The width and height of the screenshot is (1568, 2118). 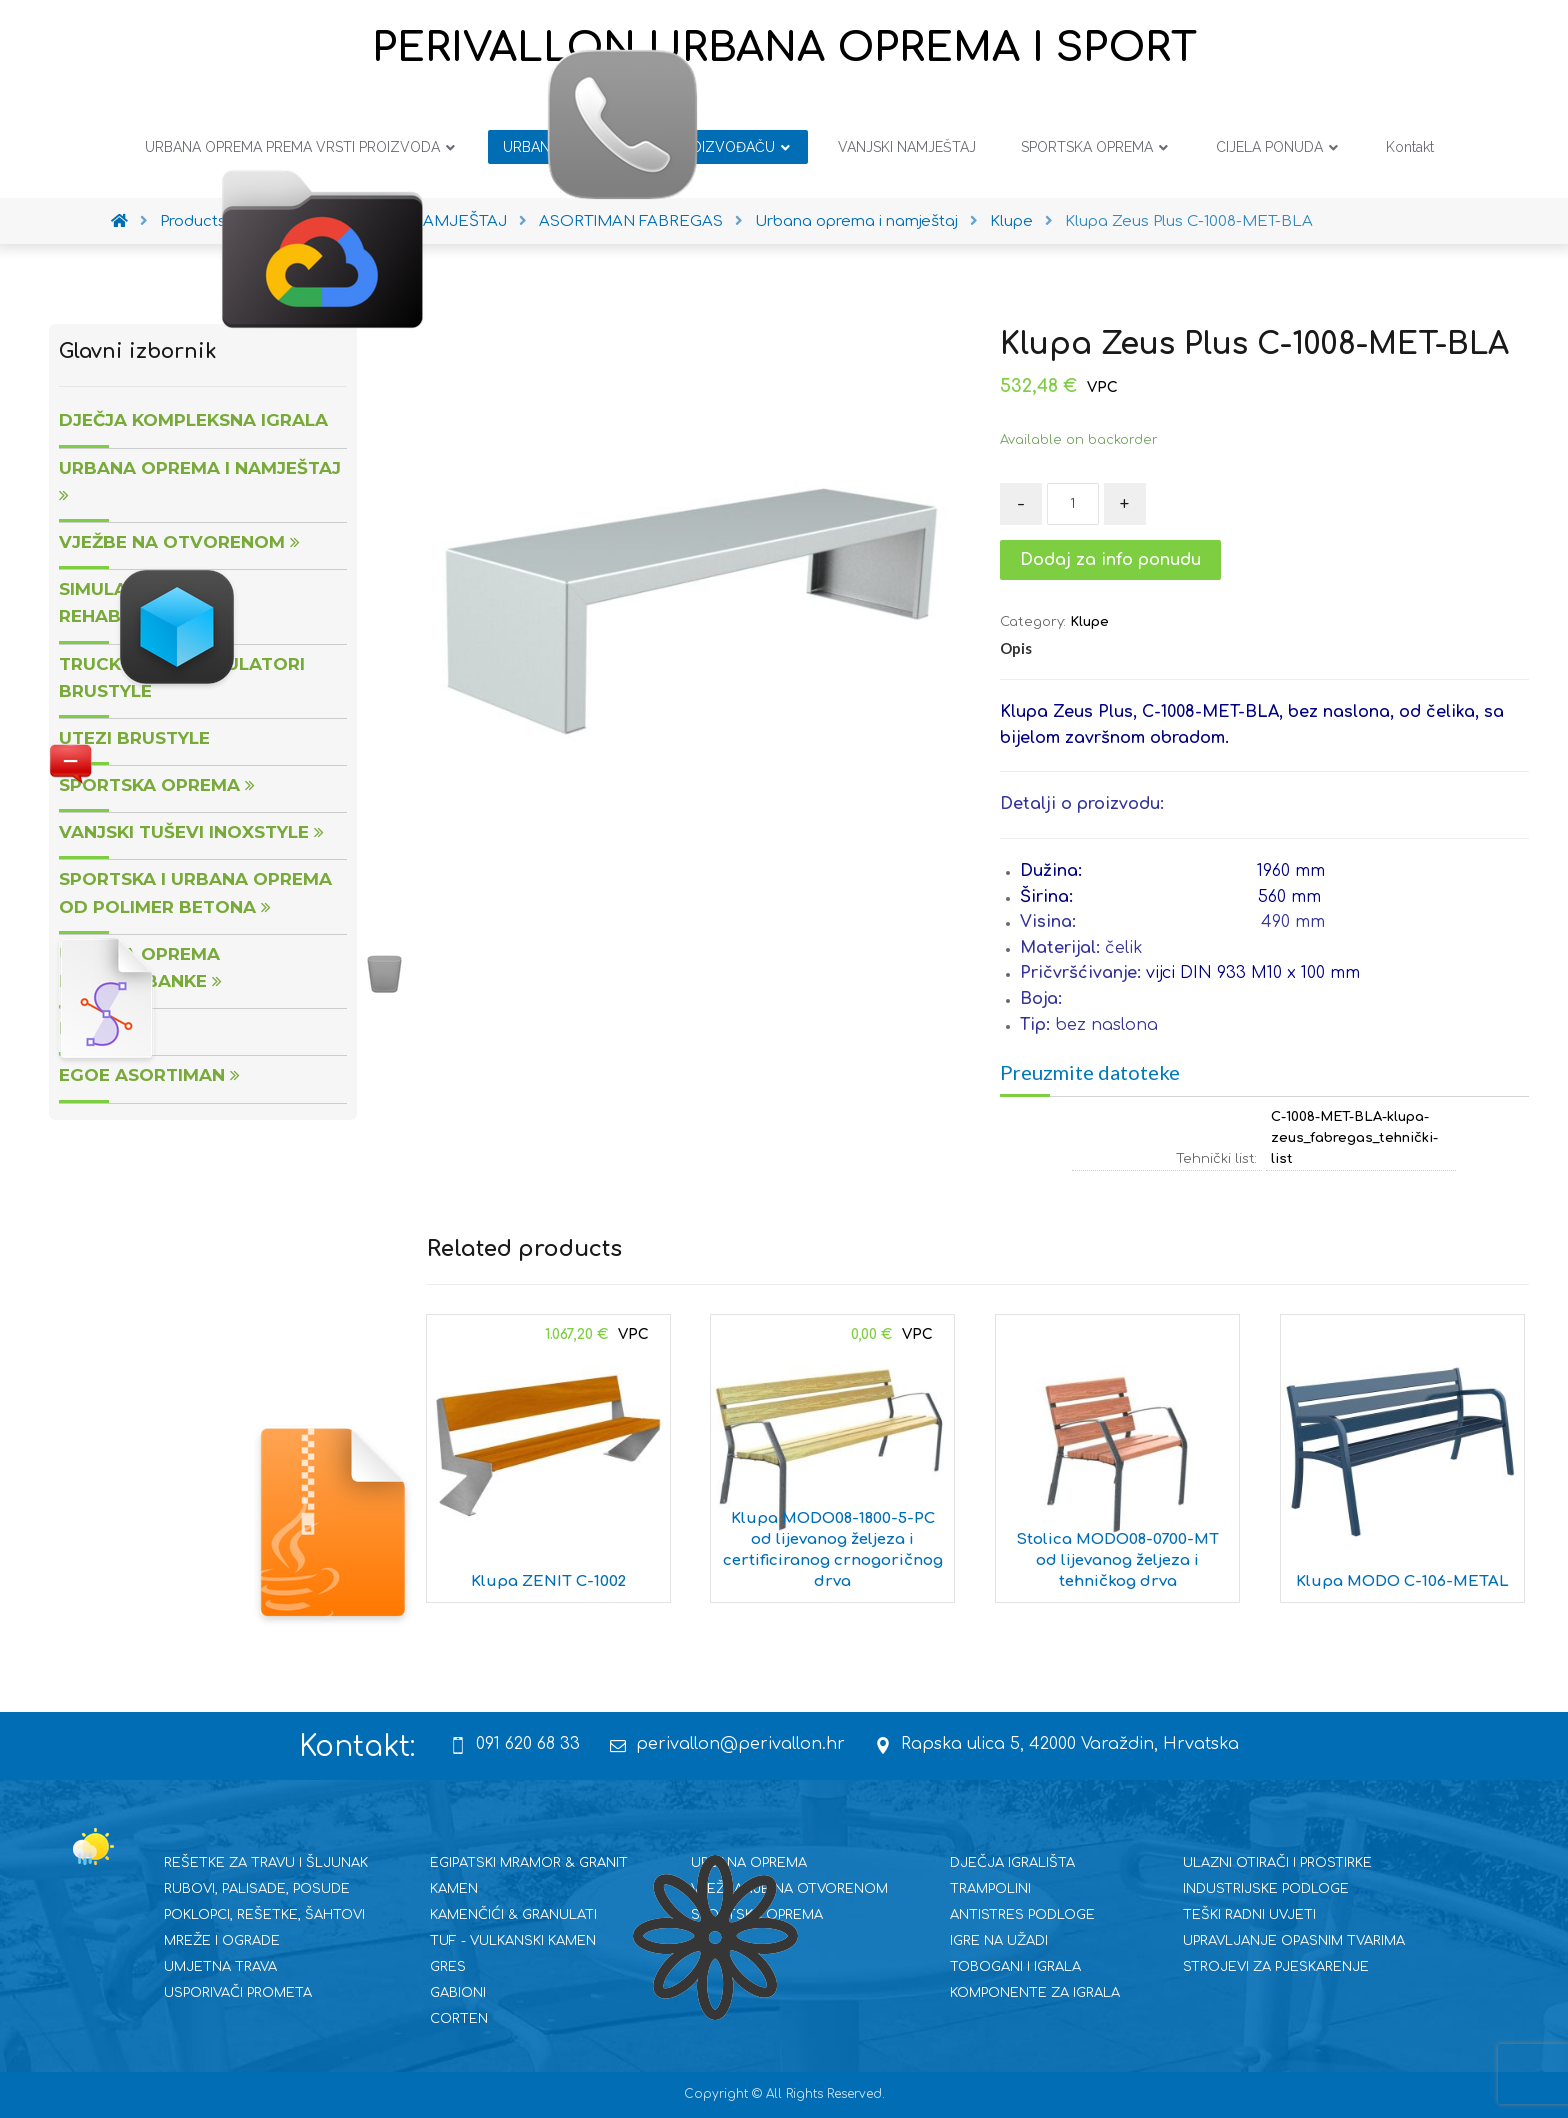 What do you see at coordinates (106, 1000) in the screenshot?
I see `an SVG image file` at bounding box center [106, 1000].